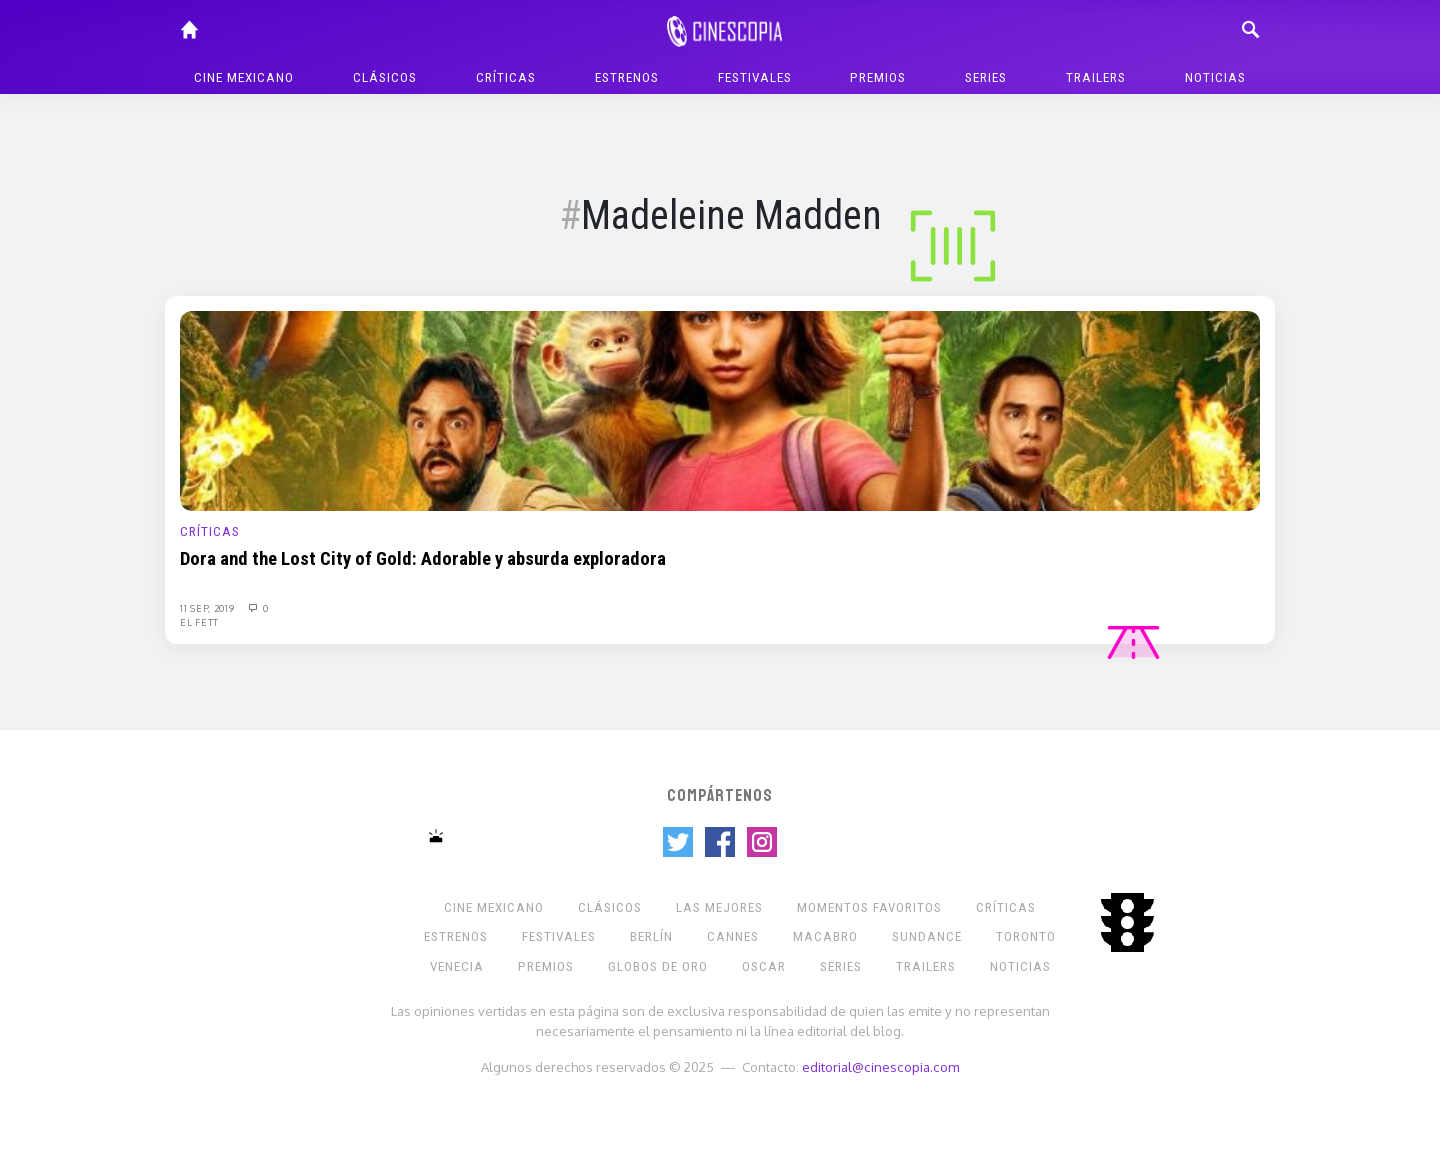 The width and height of the screenshot is (1440, 1149). I want to click on view traffic conditions on map, so click(1127, 922).